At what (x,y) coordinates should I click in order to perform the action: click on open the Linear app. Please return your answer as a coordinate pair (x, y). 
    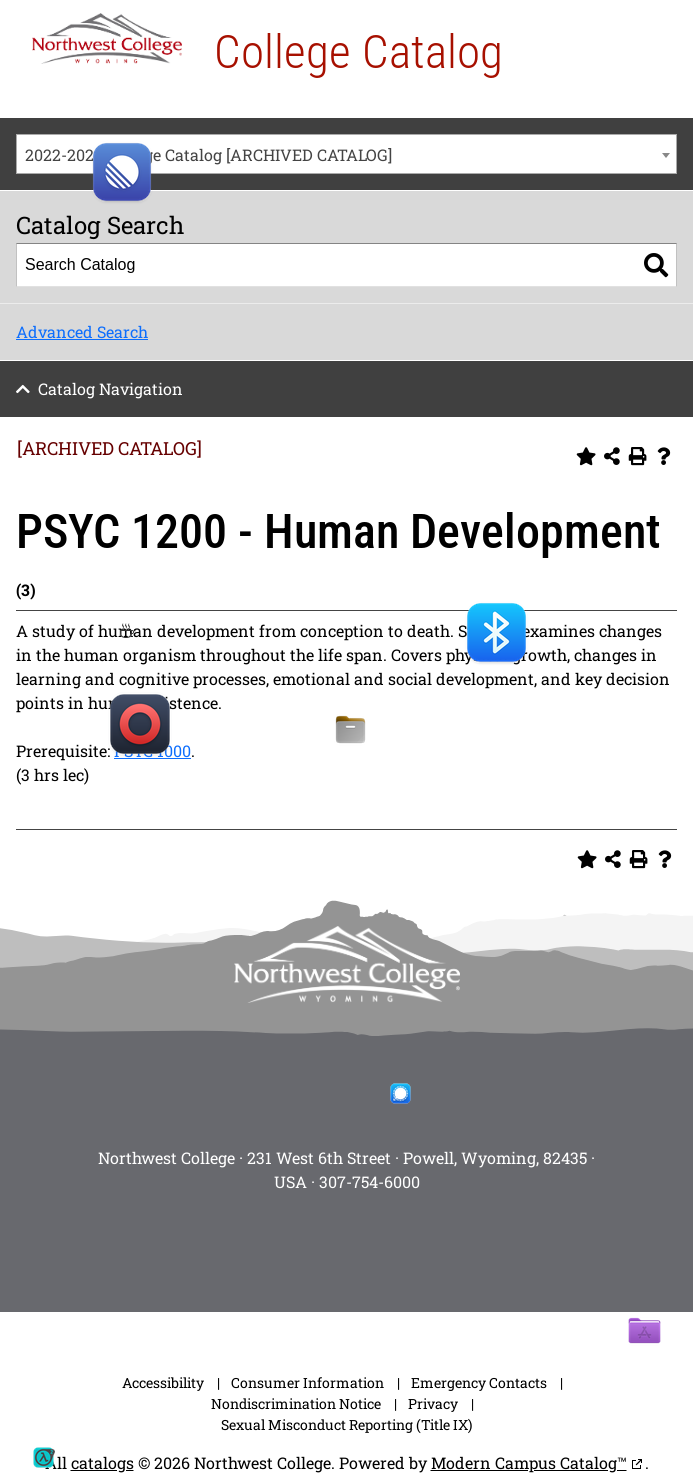
    Looking at the image, I should click on (122, 172).